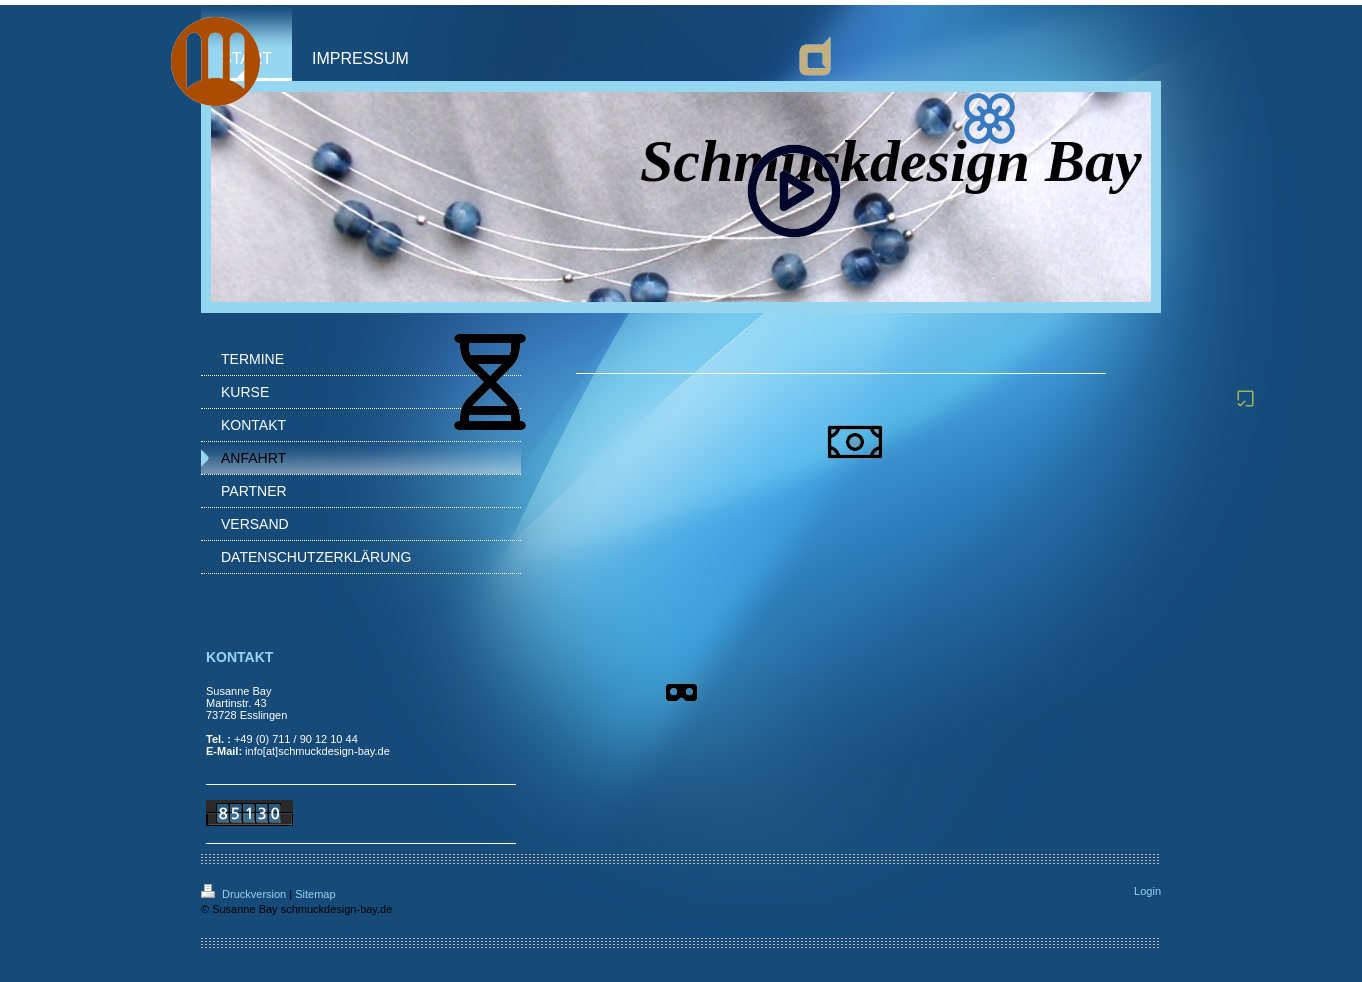 The image size is (1362, 982). I want to click on play media or video content, so click(794, 191).